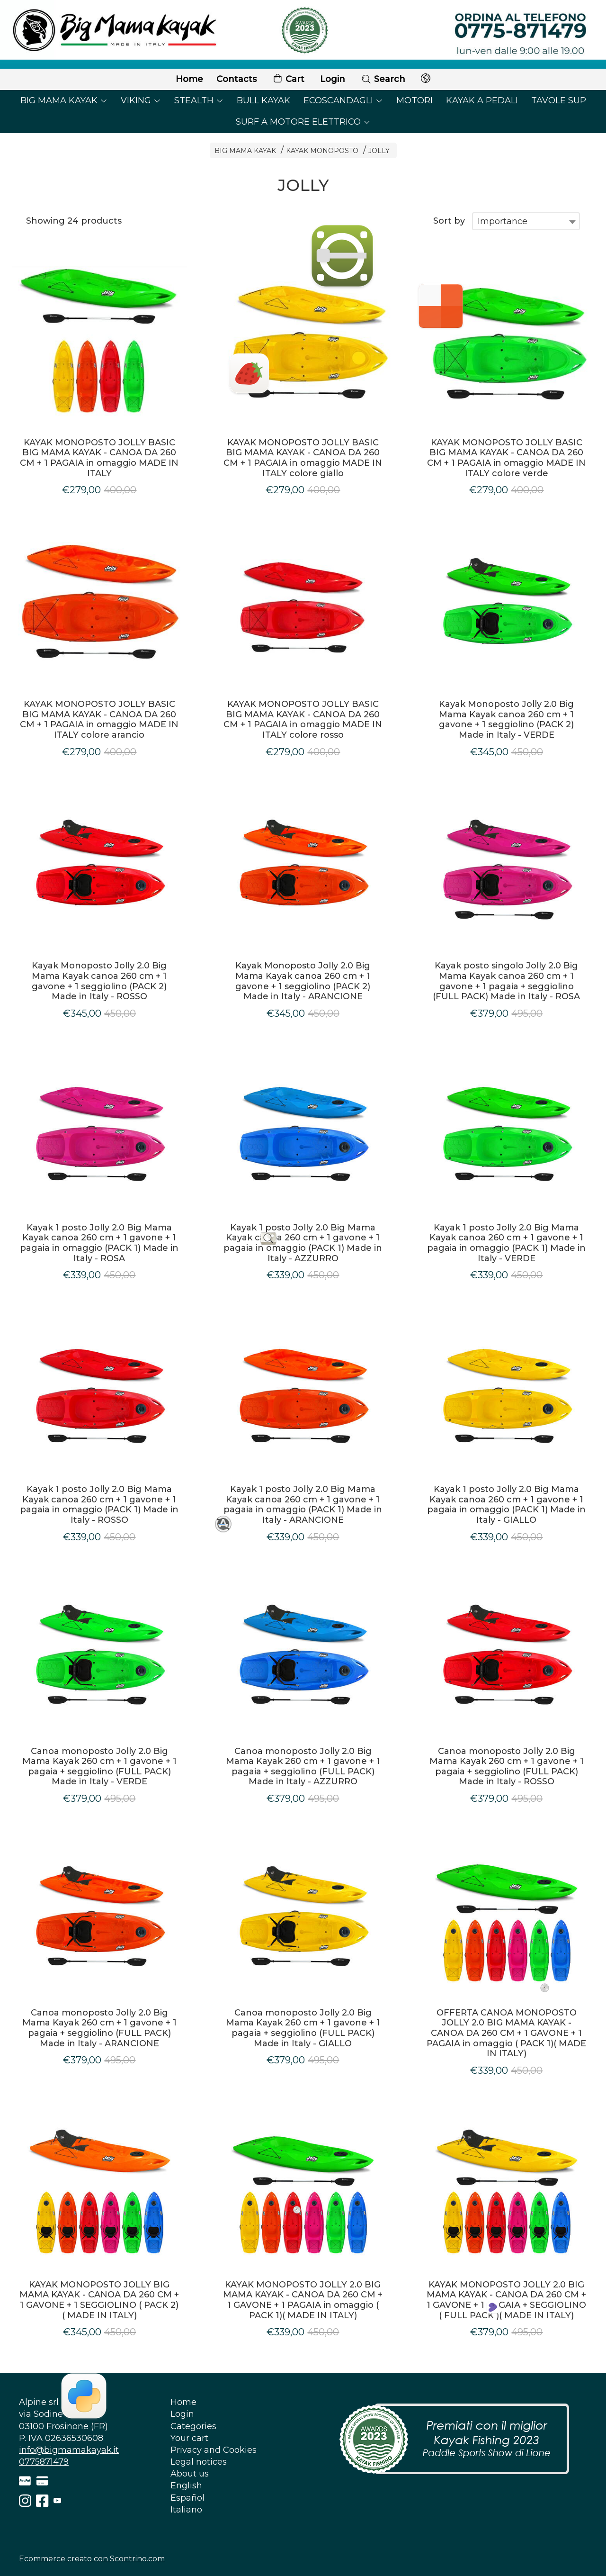 This screenshot has width=606, height=2576. What do you see at coordinates (84, 2396) in the screenshot?
I see `open the Python programming environment` at bounding box center [84, 2396].